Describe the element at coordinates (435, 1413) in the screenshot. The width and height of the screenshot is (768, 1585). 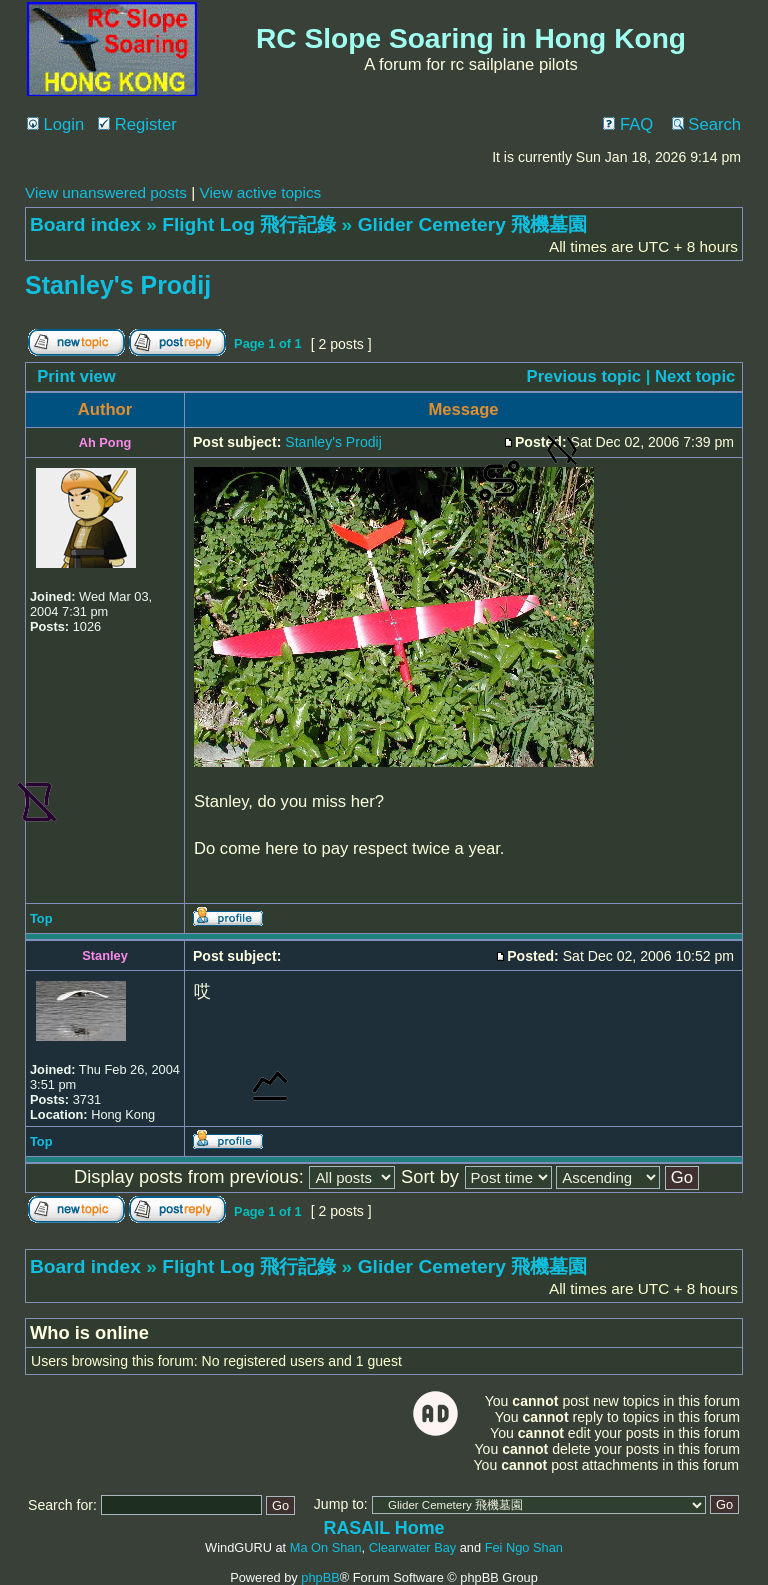
I see `indicates sponsored or advertisement content` at that location.